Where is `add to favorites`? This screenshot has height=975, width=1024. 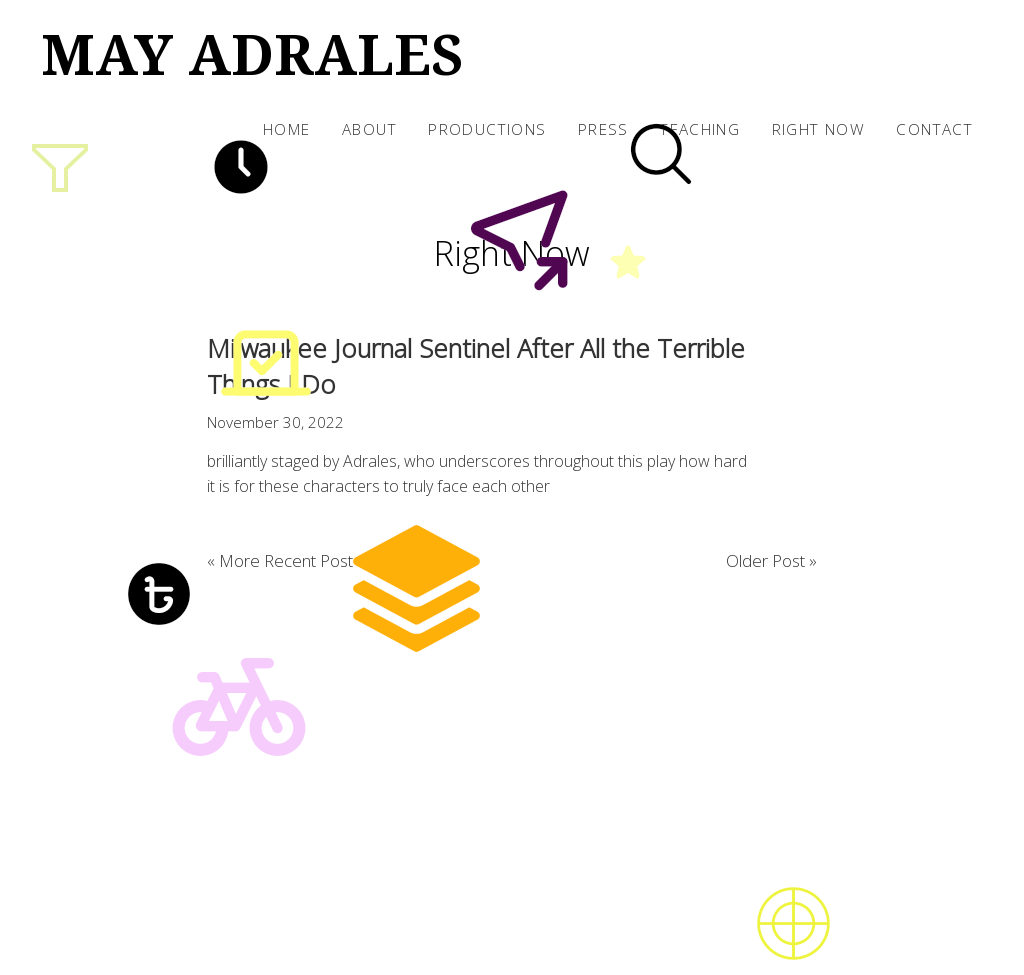
add to favorites is located at coordinates (628, 262).